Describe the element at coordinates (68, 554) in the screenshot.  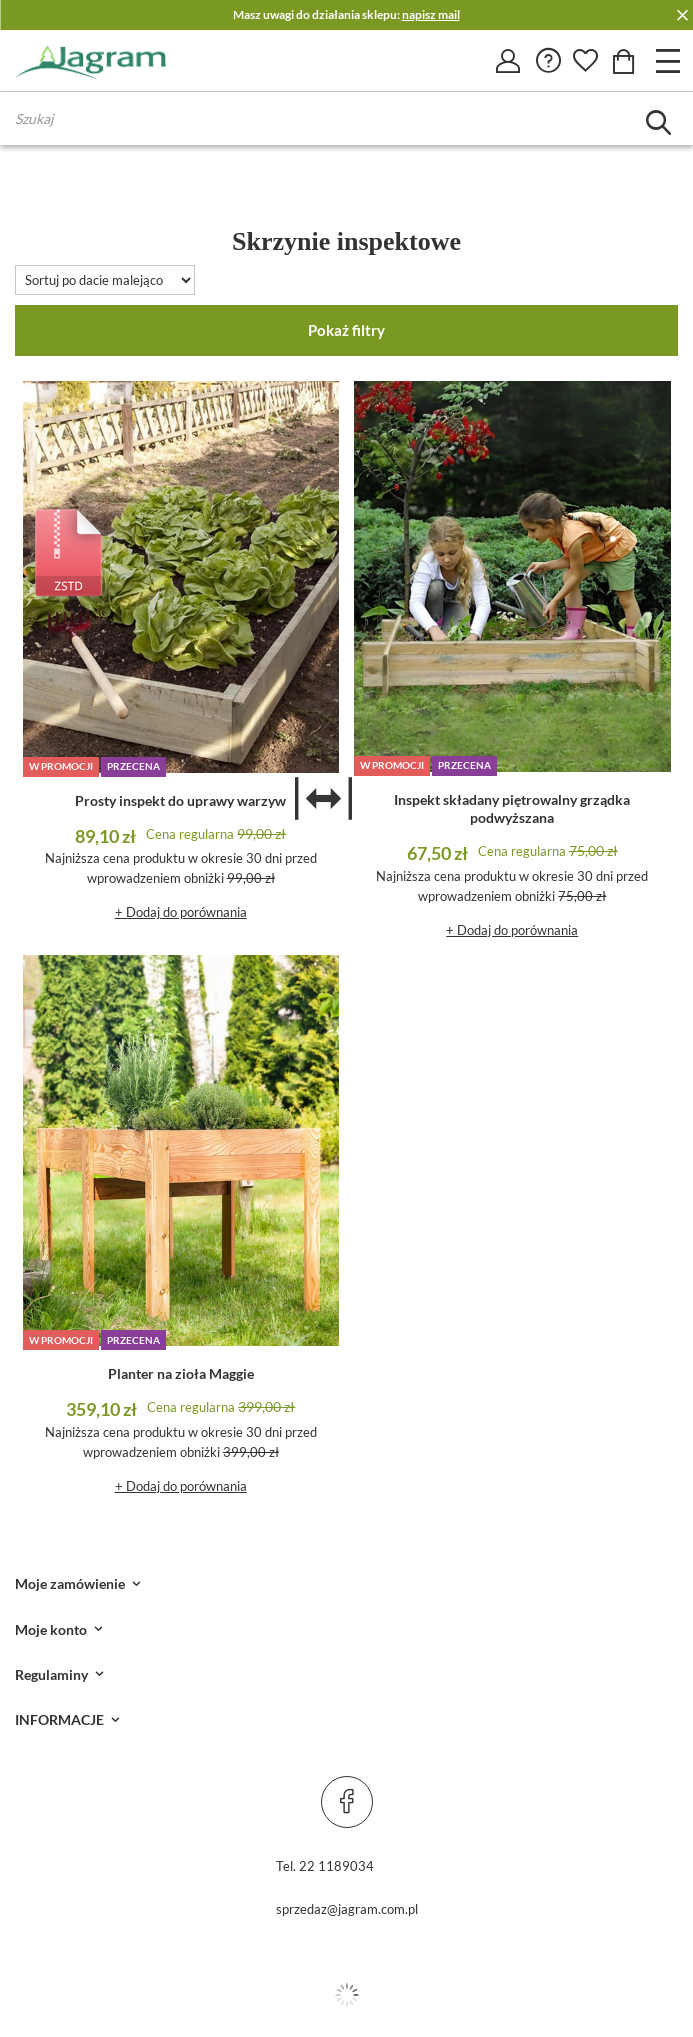
I see `a zstd-compressed tar archive file` at that location.